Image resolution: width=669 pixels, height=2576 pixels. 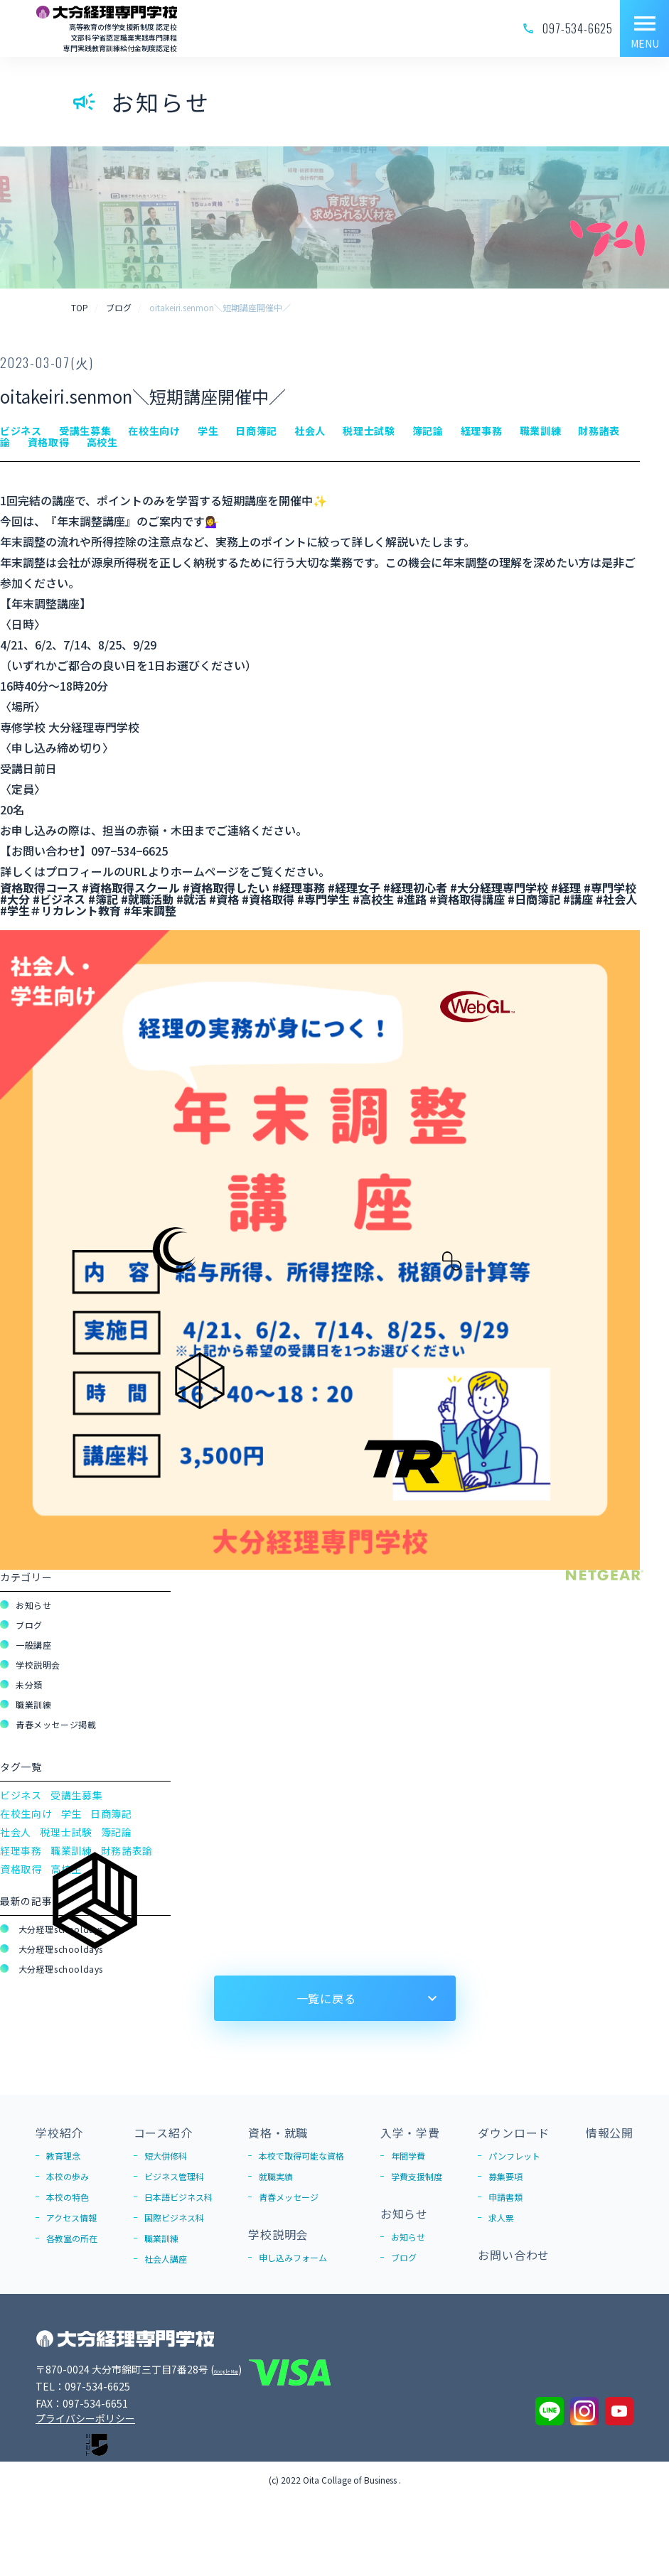 I want to click on visit the Tele 5 television network website, so click(x=97, y=2445).